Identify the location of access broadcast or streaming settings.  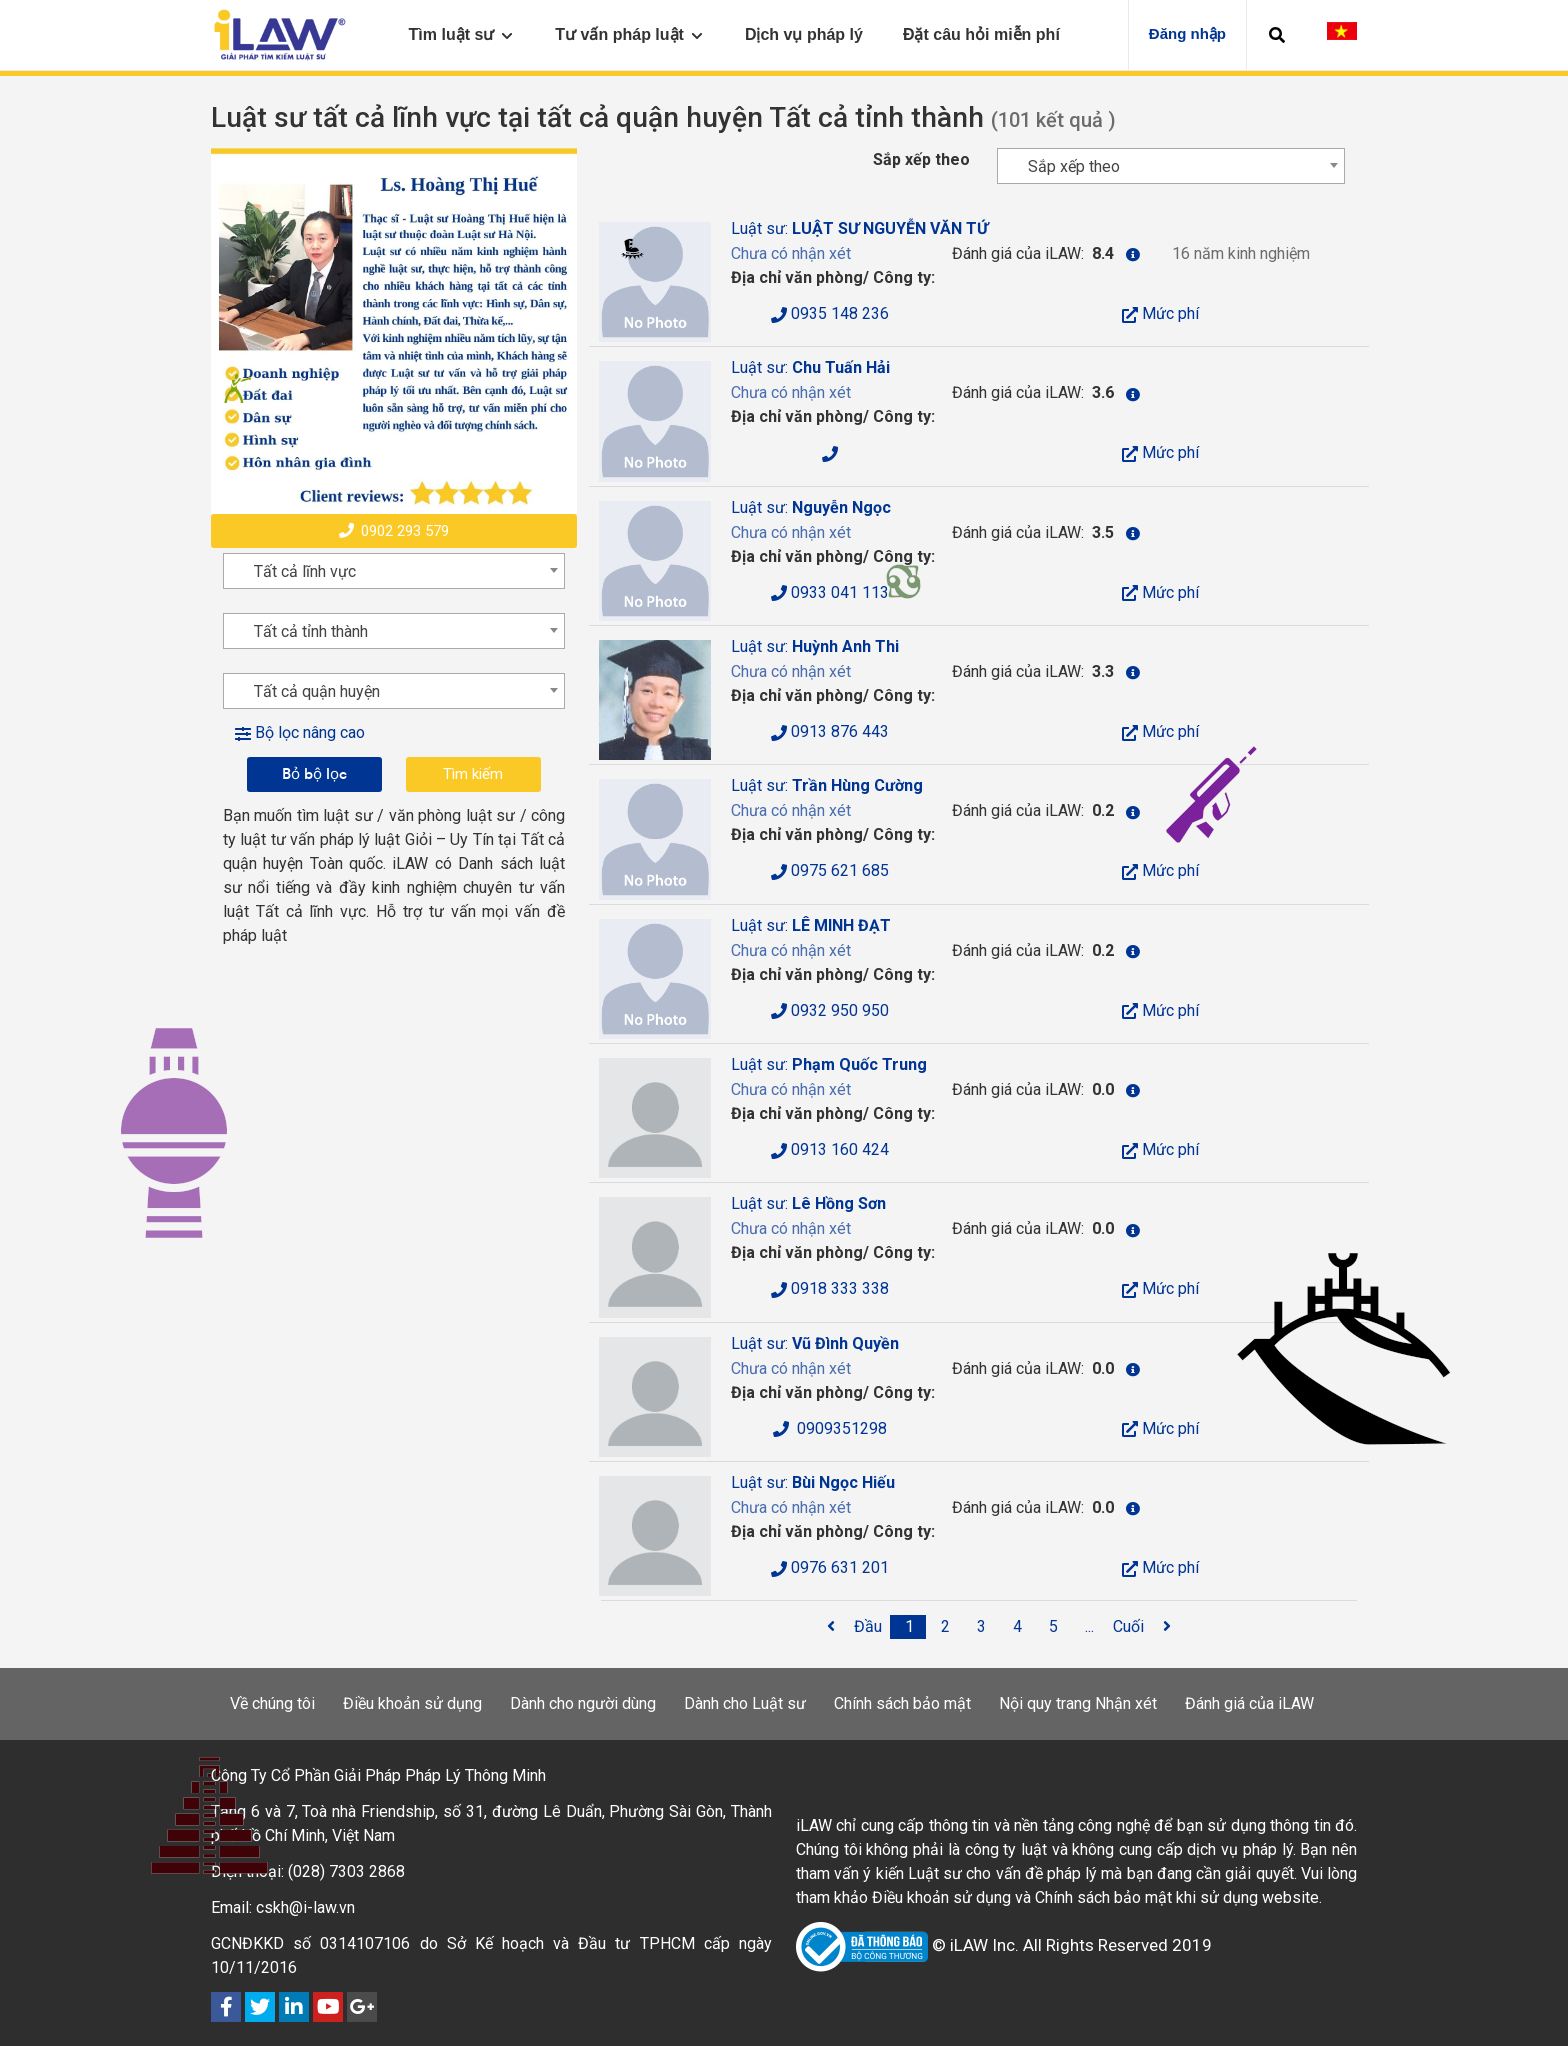
(174, 1131).